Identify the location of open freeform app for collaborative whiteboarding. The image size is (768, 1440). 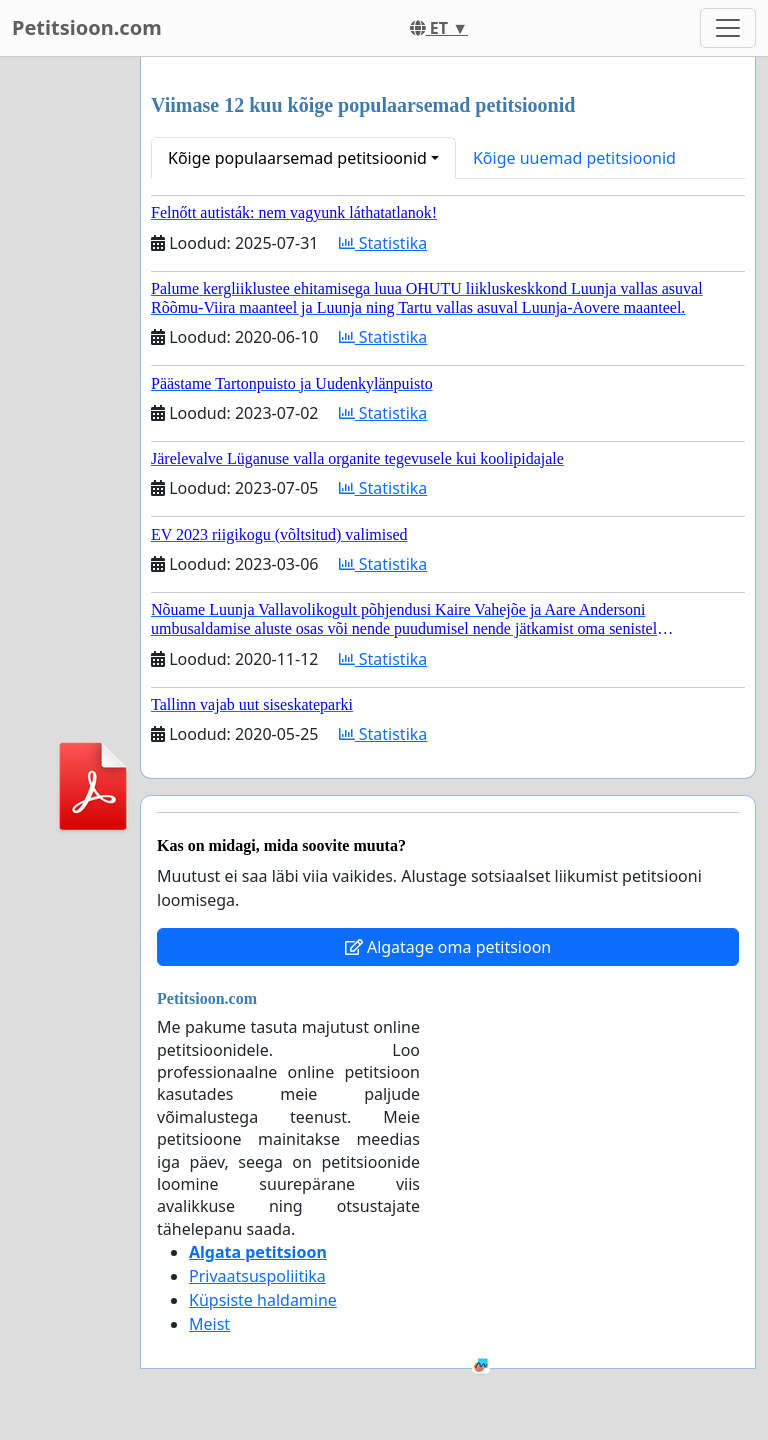
(481, 1365).